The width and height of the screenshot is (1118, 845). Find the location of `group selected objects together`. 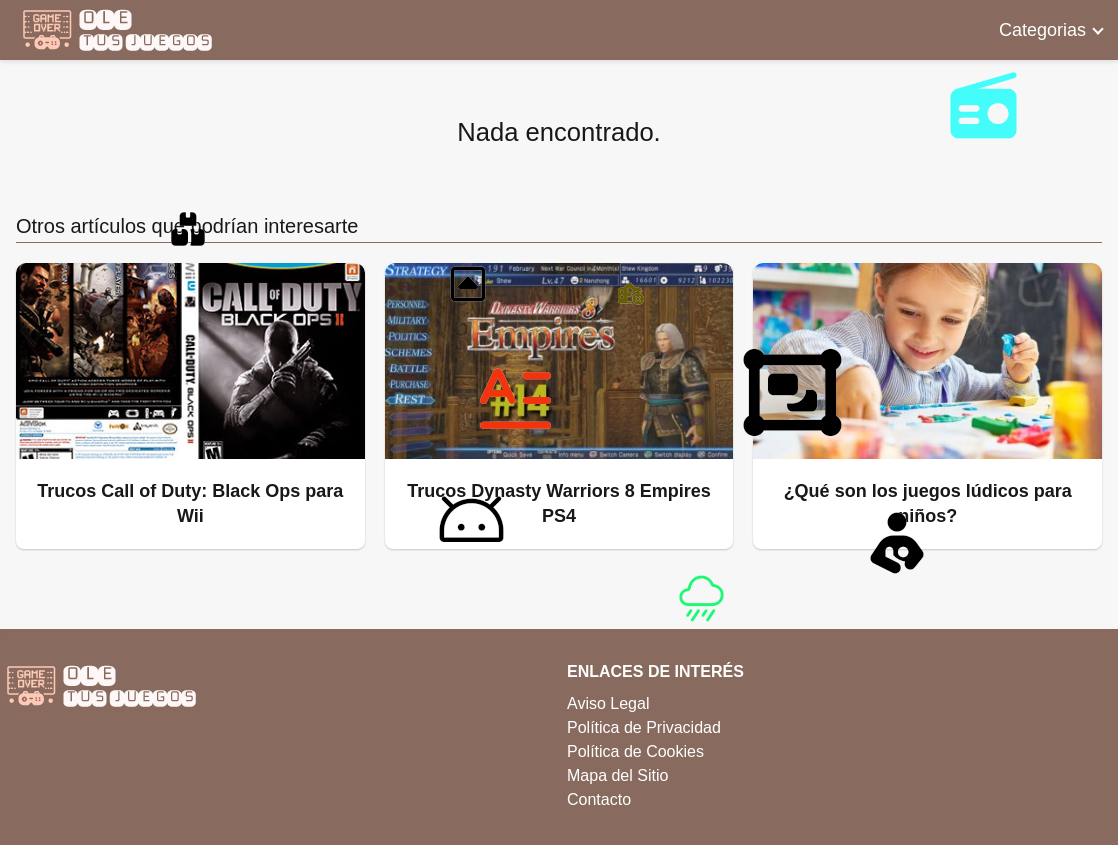

group selected objects together is located at coordinates (792, 392).